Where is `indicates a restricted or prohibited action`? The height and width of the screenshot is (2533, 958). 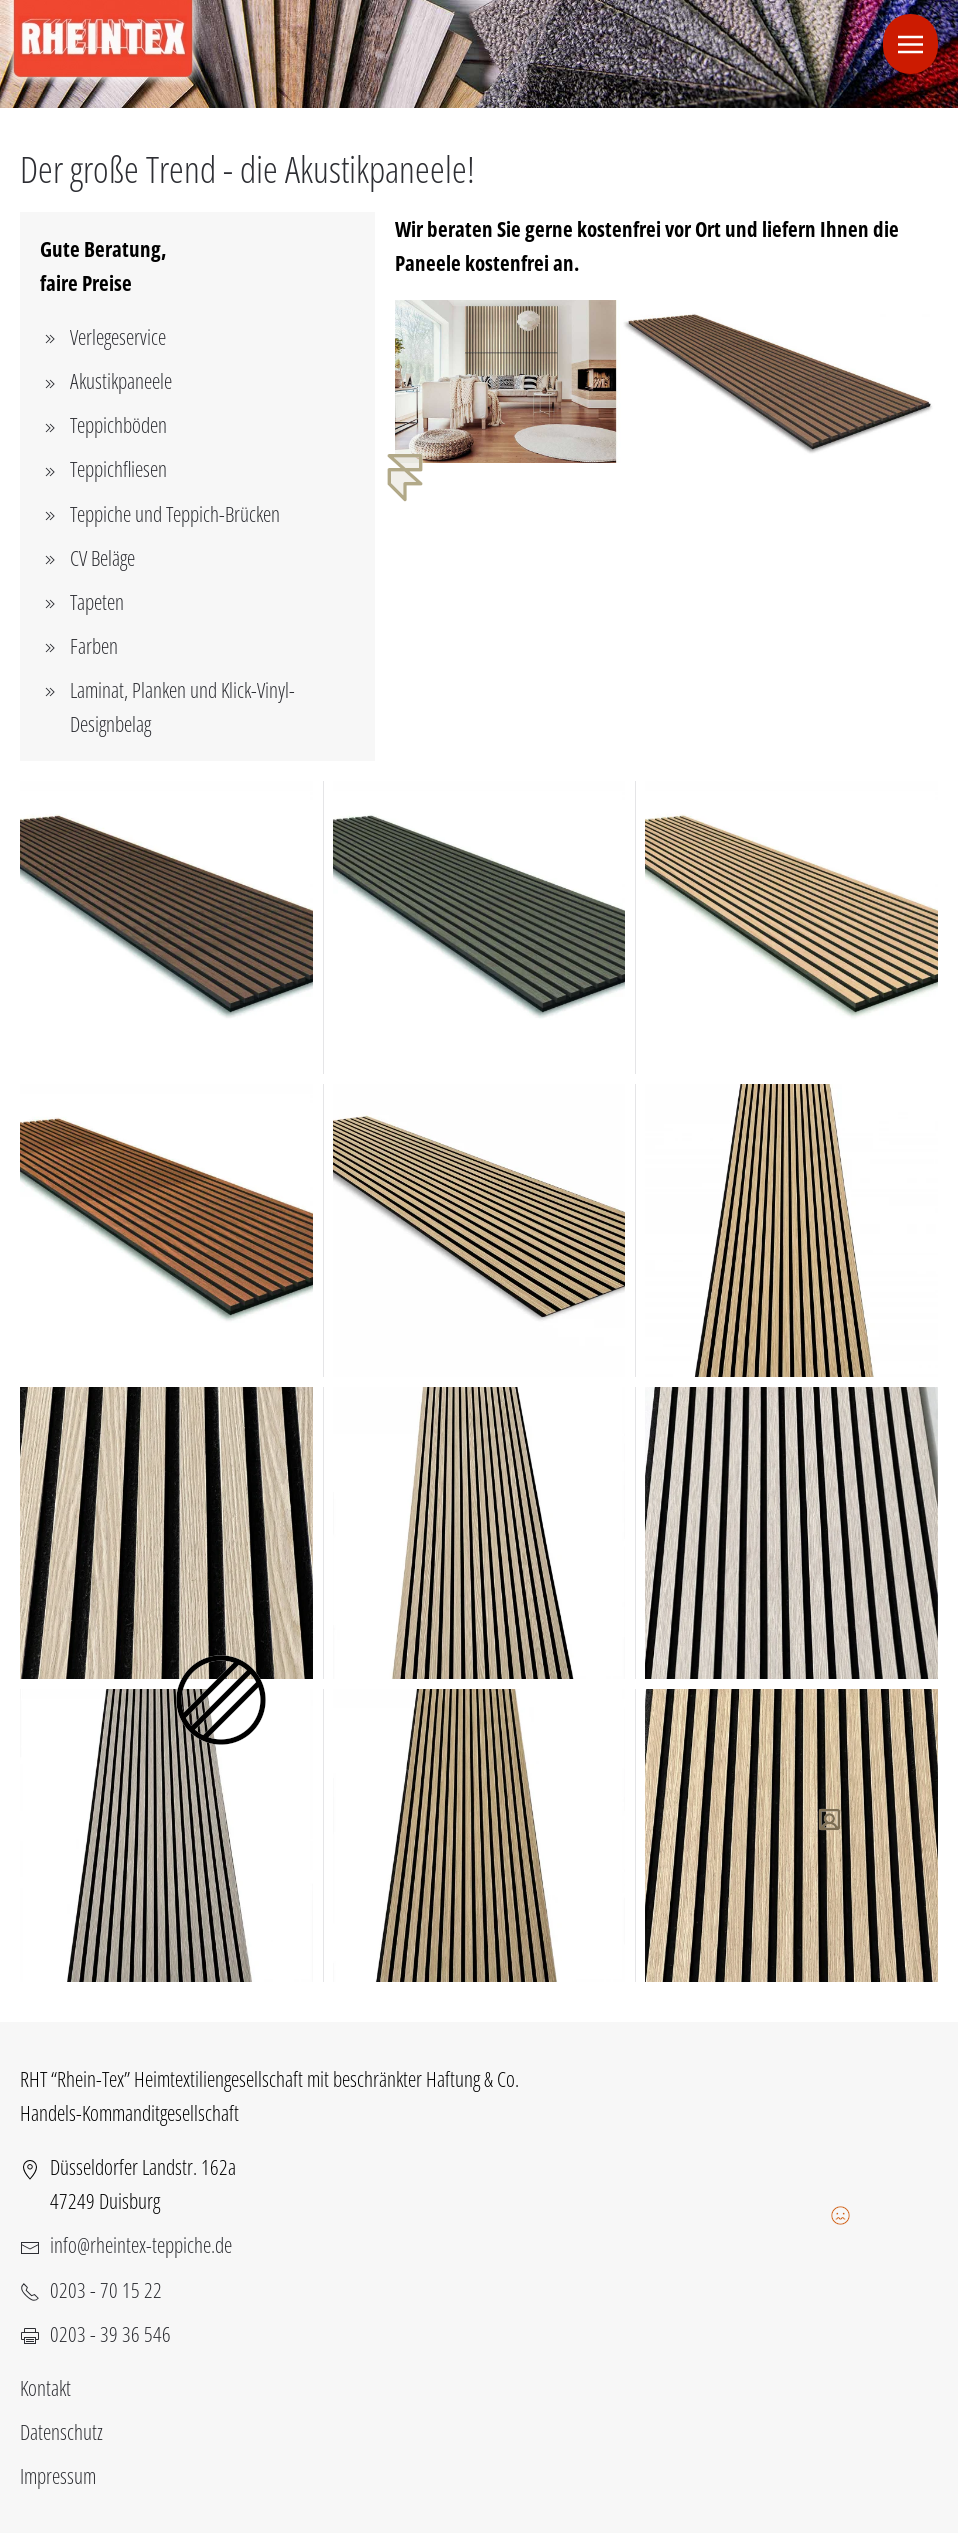
indicates a restricted or prohibited action is located at coordinates (221, 1700).